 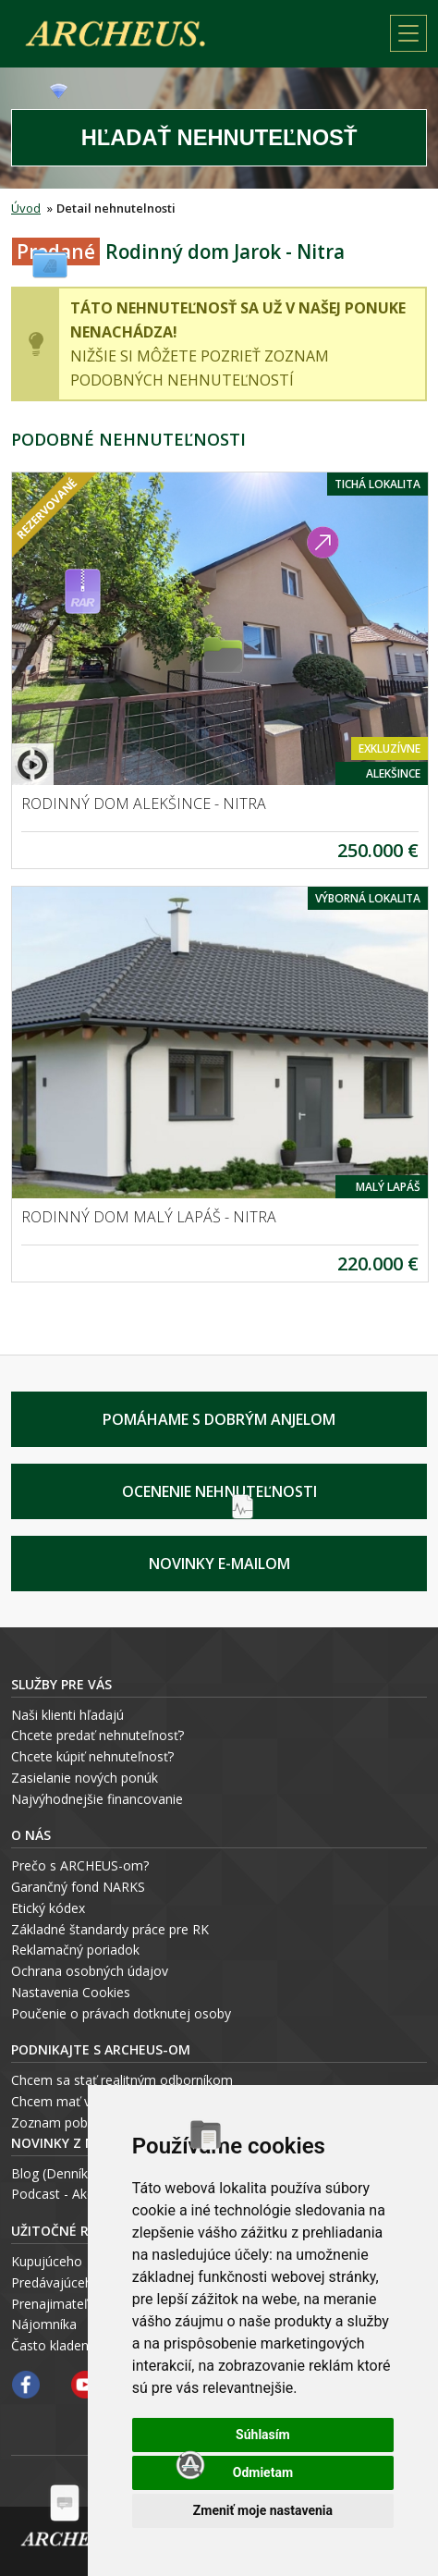 What do you see at coordinates (322, 542) in the screenshot?
I see `indicates a symbolic link or shortcut to another file` at bounding box center [322, 542].